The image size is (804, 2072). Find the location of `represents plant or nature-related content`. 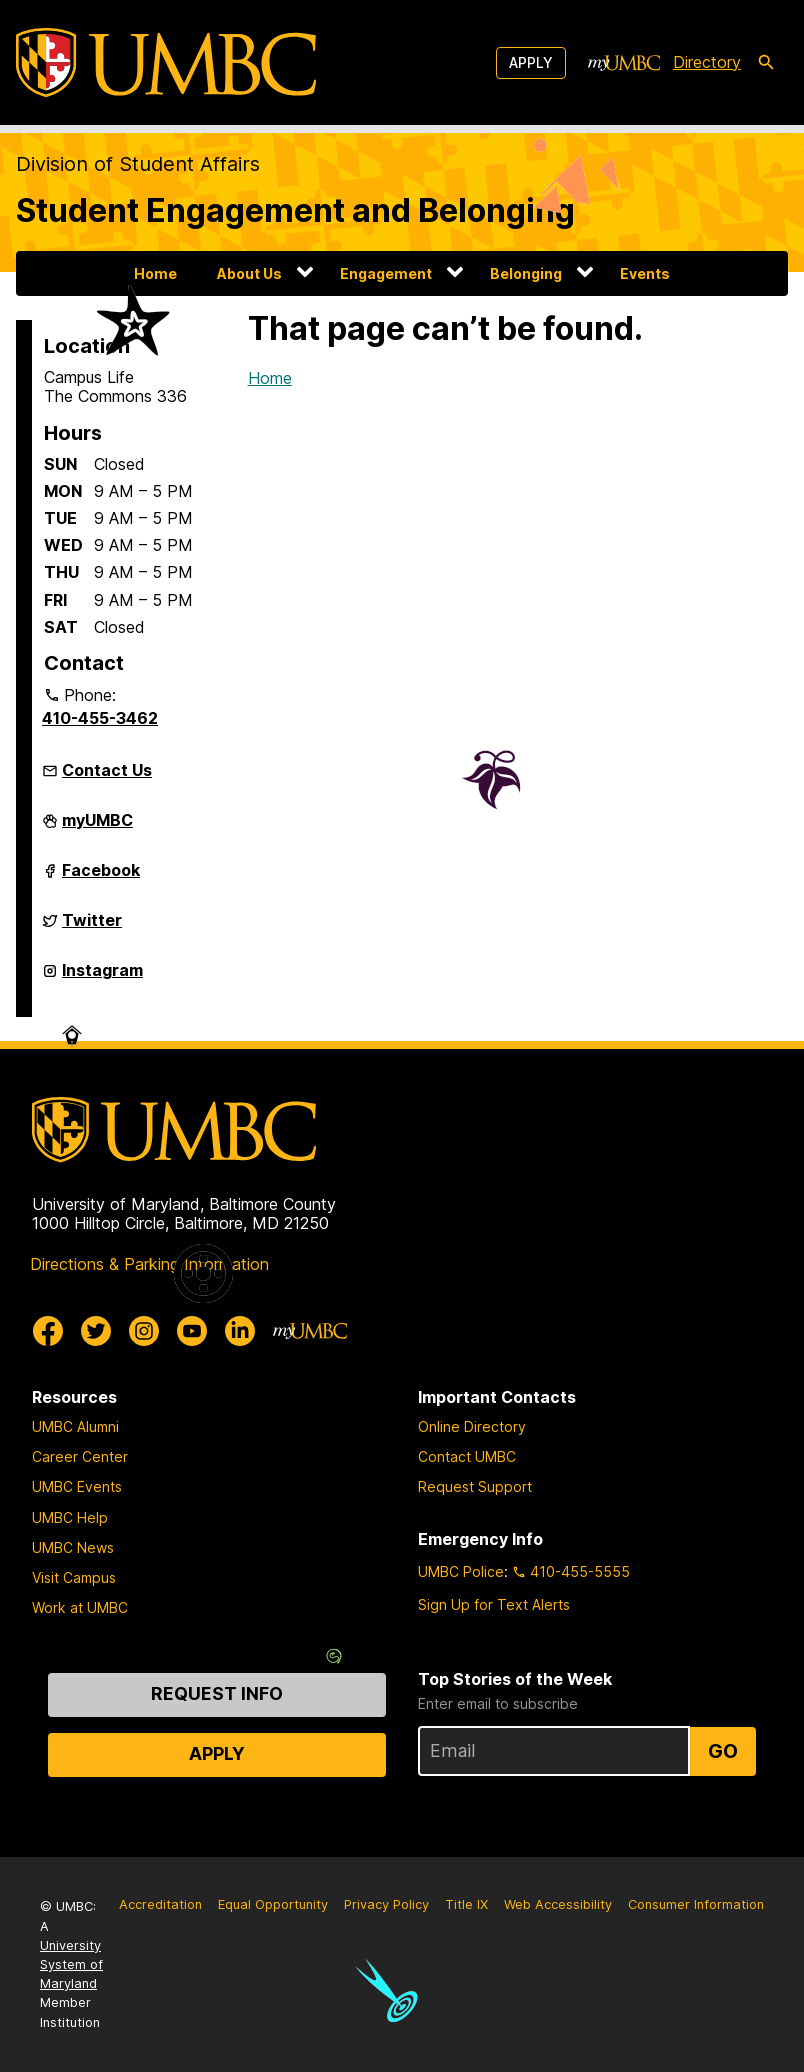

represents plant or nature-related content is located at coordinates (491, 780).